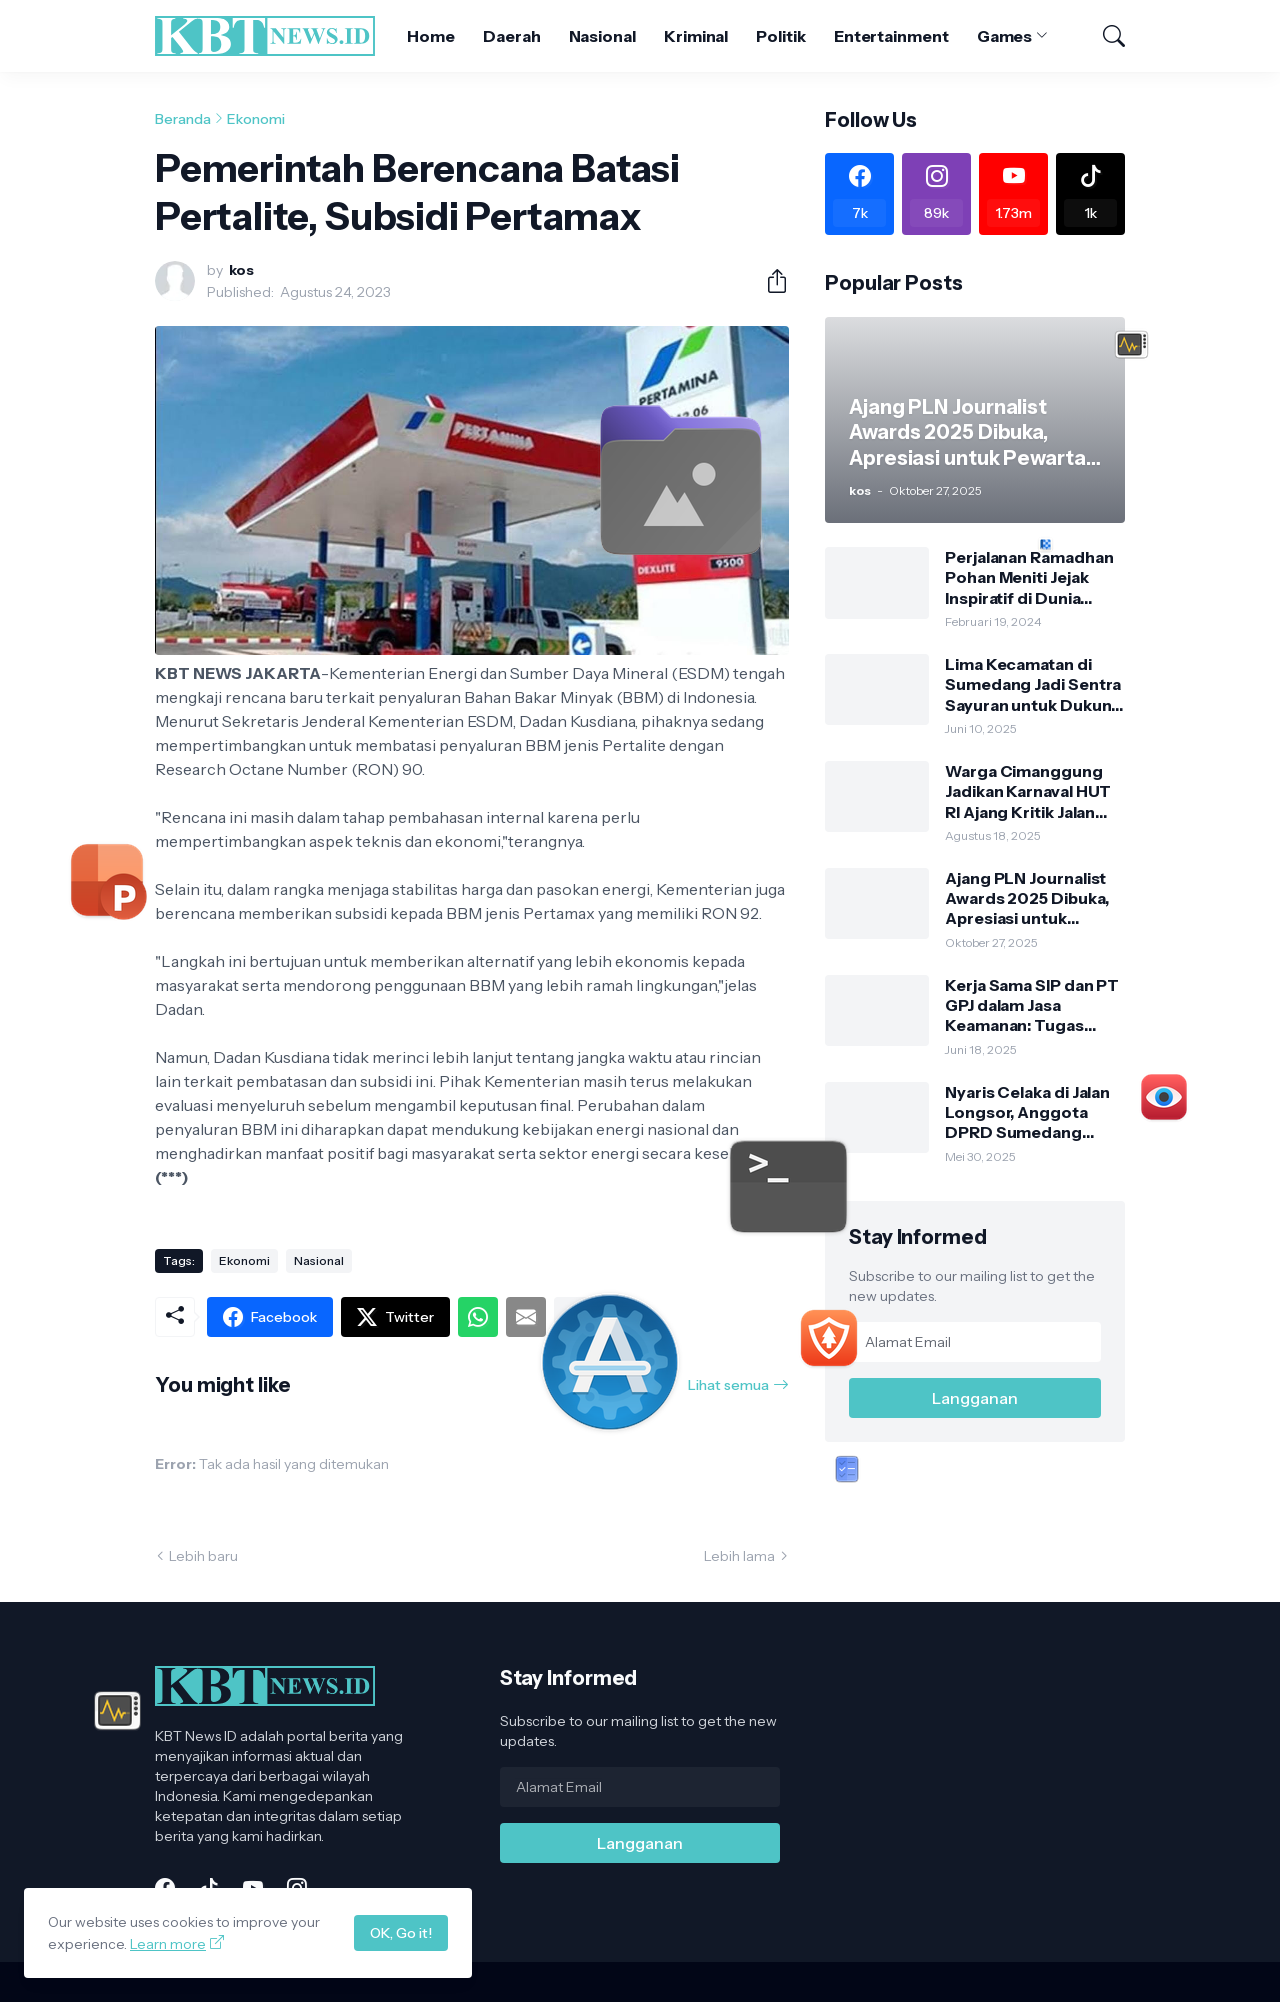 Image resolution: width=1280 pixels, height=2002 pixels. What do you see at coordinates (788, 1186) in the screenshot?
I see `open the terminal or command line interface` at bounding box center [788, 1186].